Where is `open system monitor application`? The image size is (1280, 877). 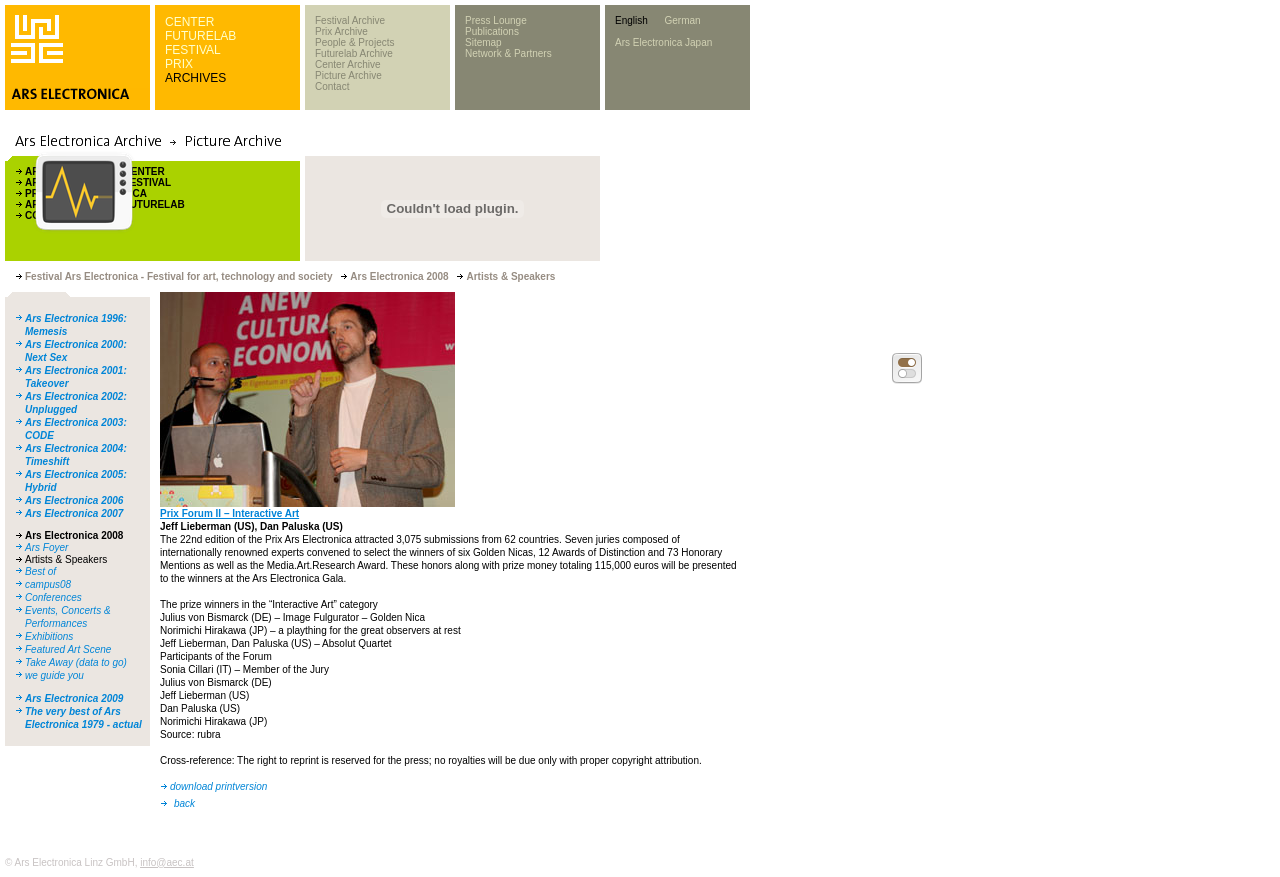 open system monitor application is located at coordinates (84, 192).